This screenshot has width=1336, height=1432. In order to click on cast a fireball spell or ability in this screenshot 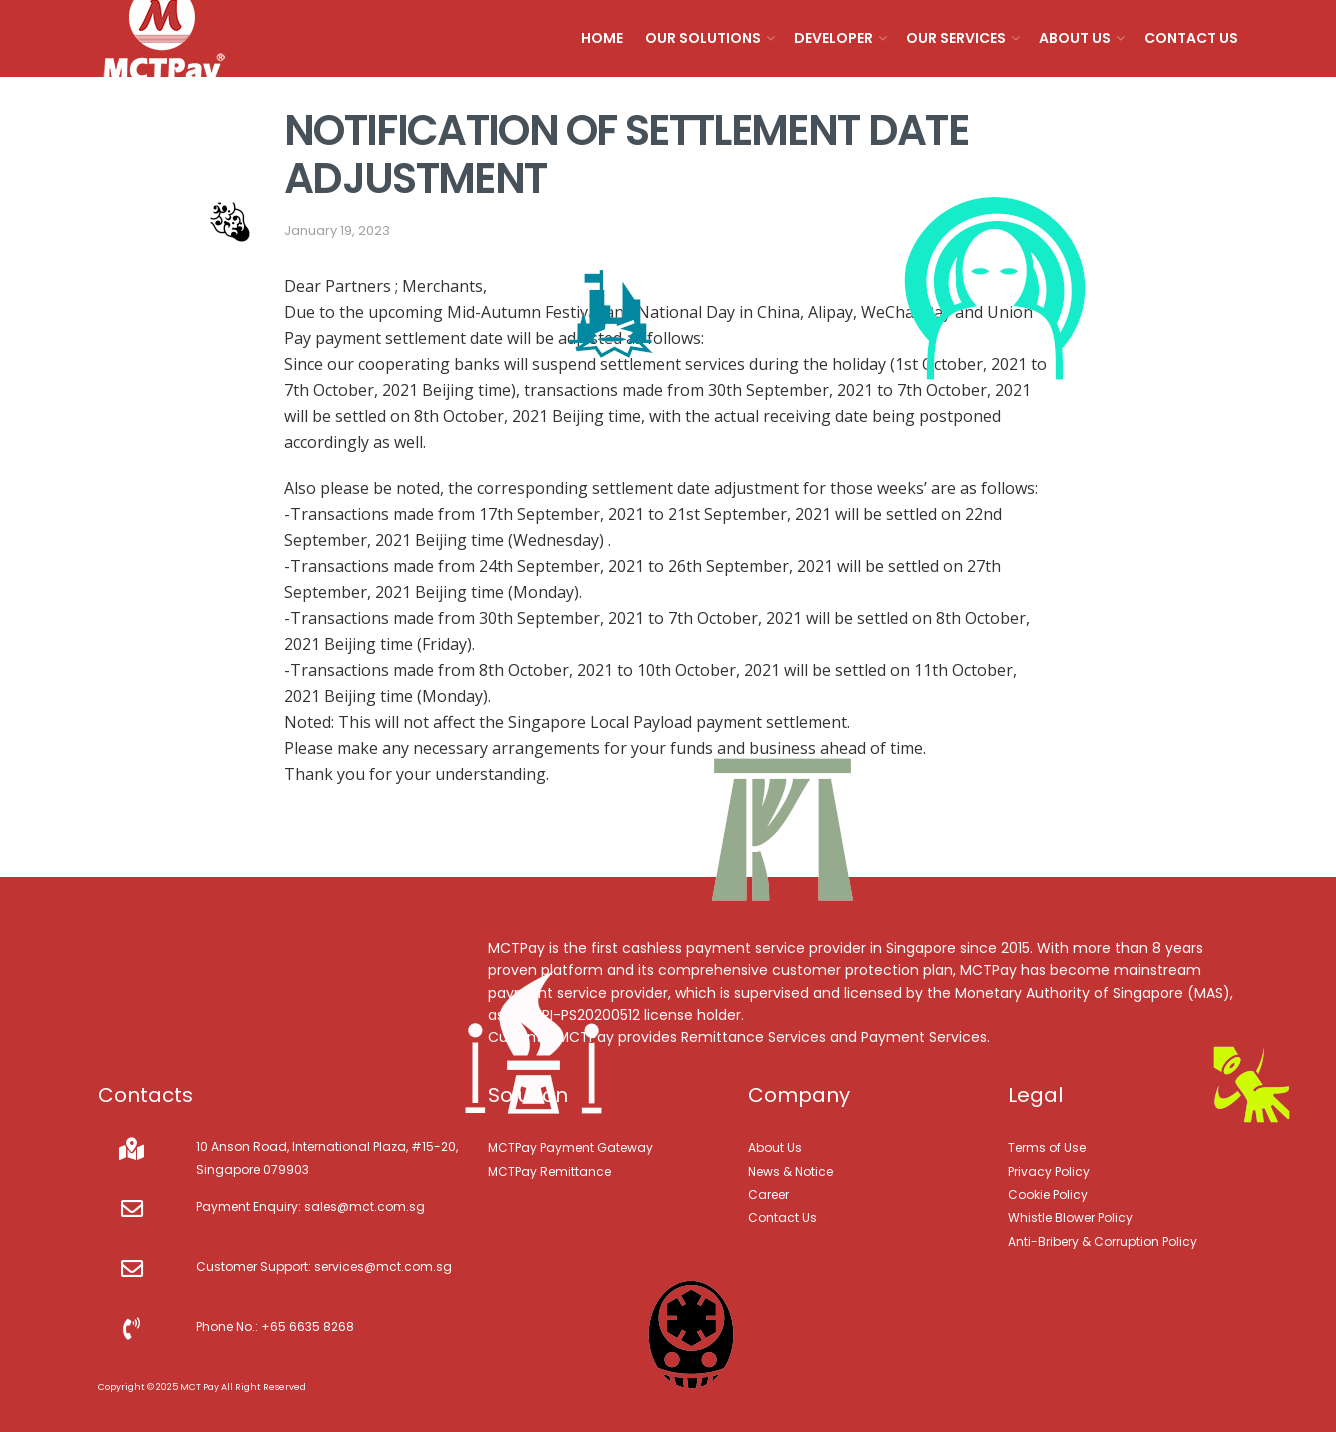, I will do `click(230, 222)`.